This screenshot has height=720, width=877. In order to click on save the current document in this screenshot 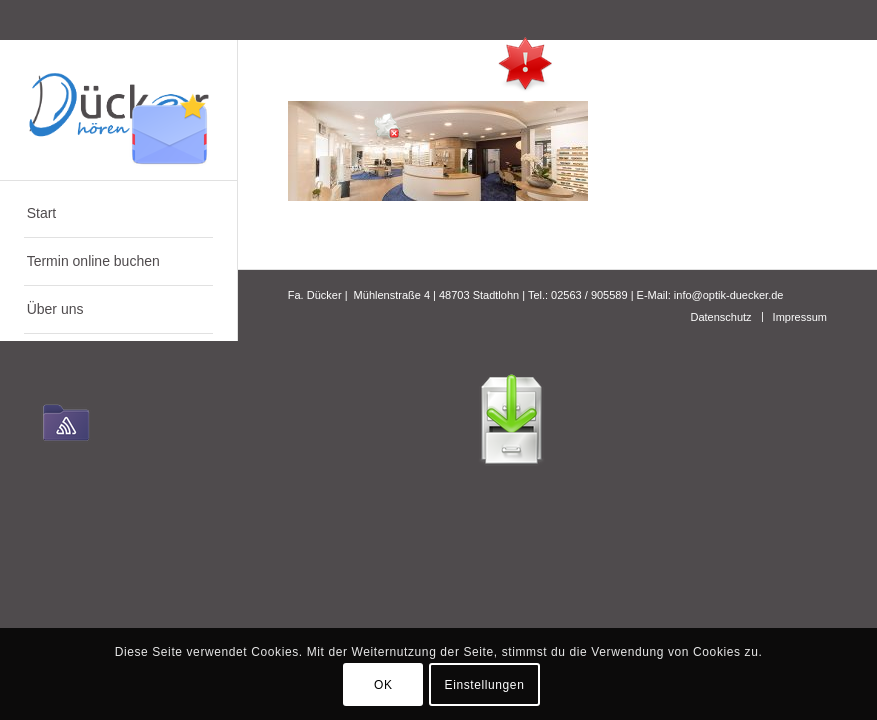, I will do `click(511, 421)`.